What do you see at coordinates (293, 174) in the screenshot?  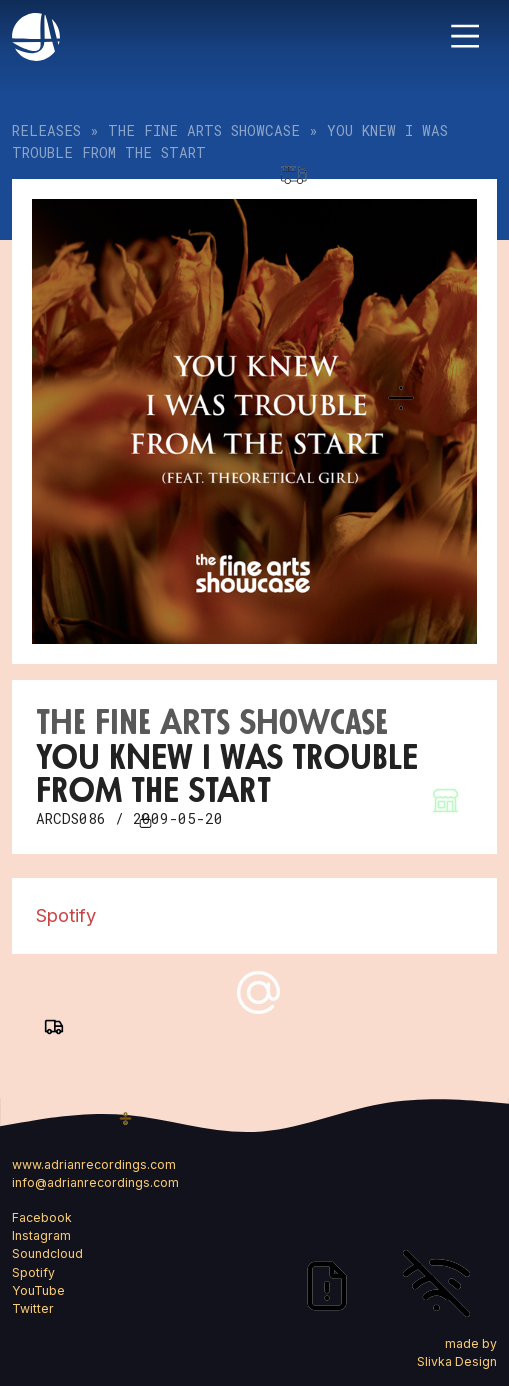 I see `indicates emergency services or fire department` at bounding box center [293, 174].